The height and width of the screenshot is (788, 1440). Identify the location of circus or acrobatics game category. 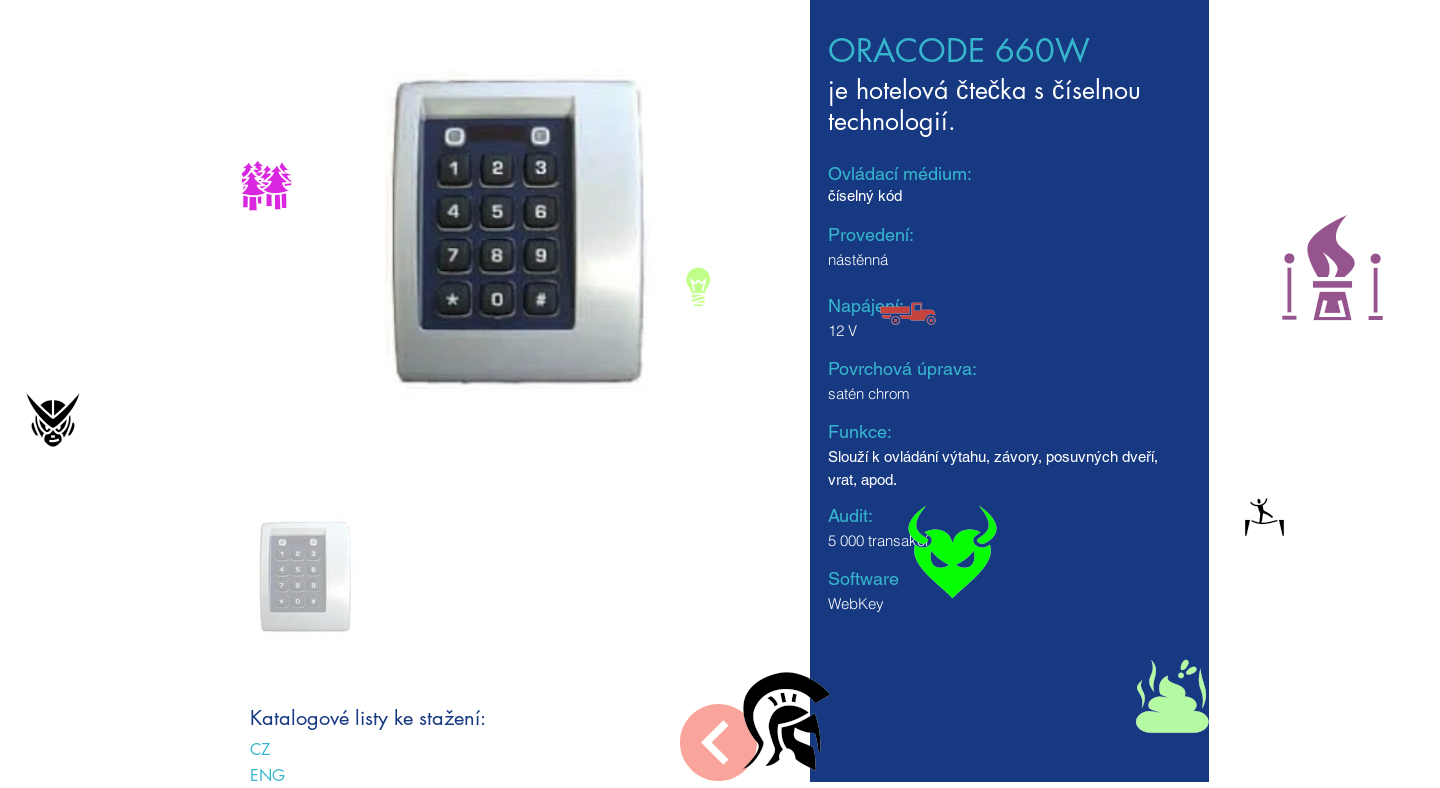
(1264, 516).